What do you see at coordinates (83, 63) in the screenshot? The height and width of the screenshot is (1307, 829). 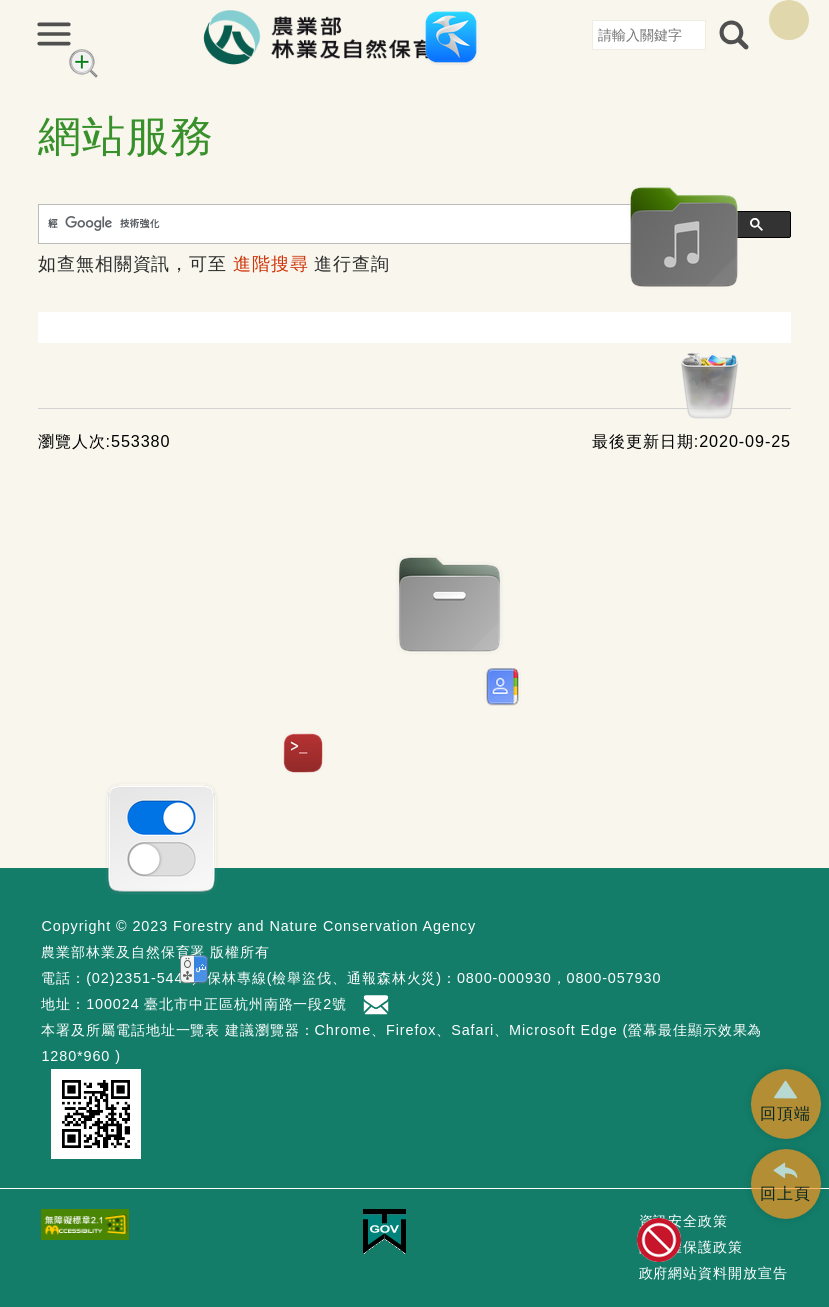 I see `zoom in on the current view` at bounding box center [83, 63].